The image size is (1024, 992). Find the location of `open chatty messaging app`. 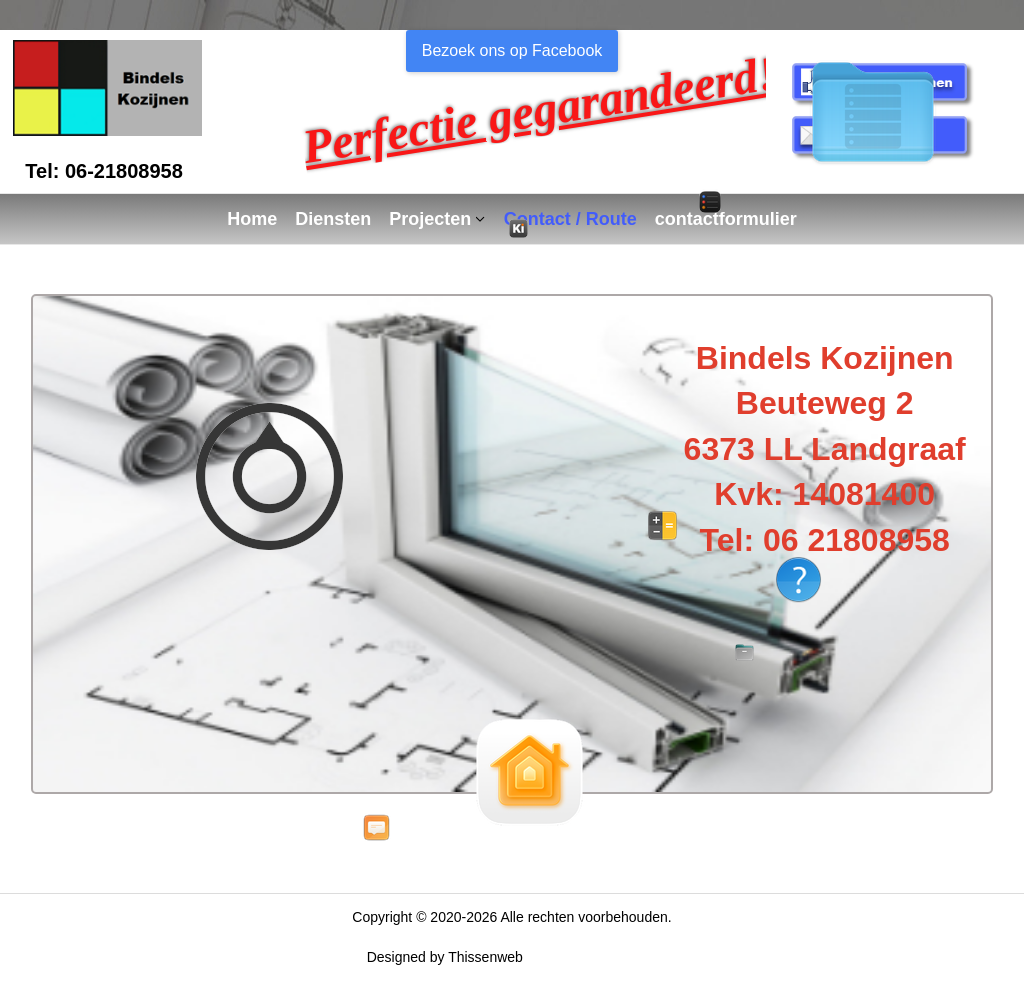

open chatty messaging app is located at coordinates (376, 827).